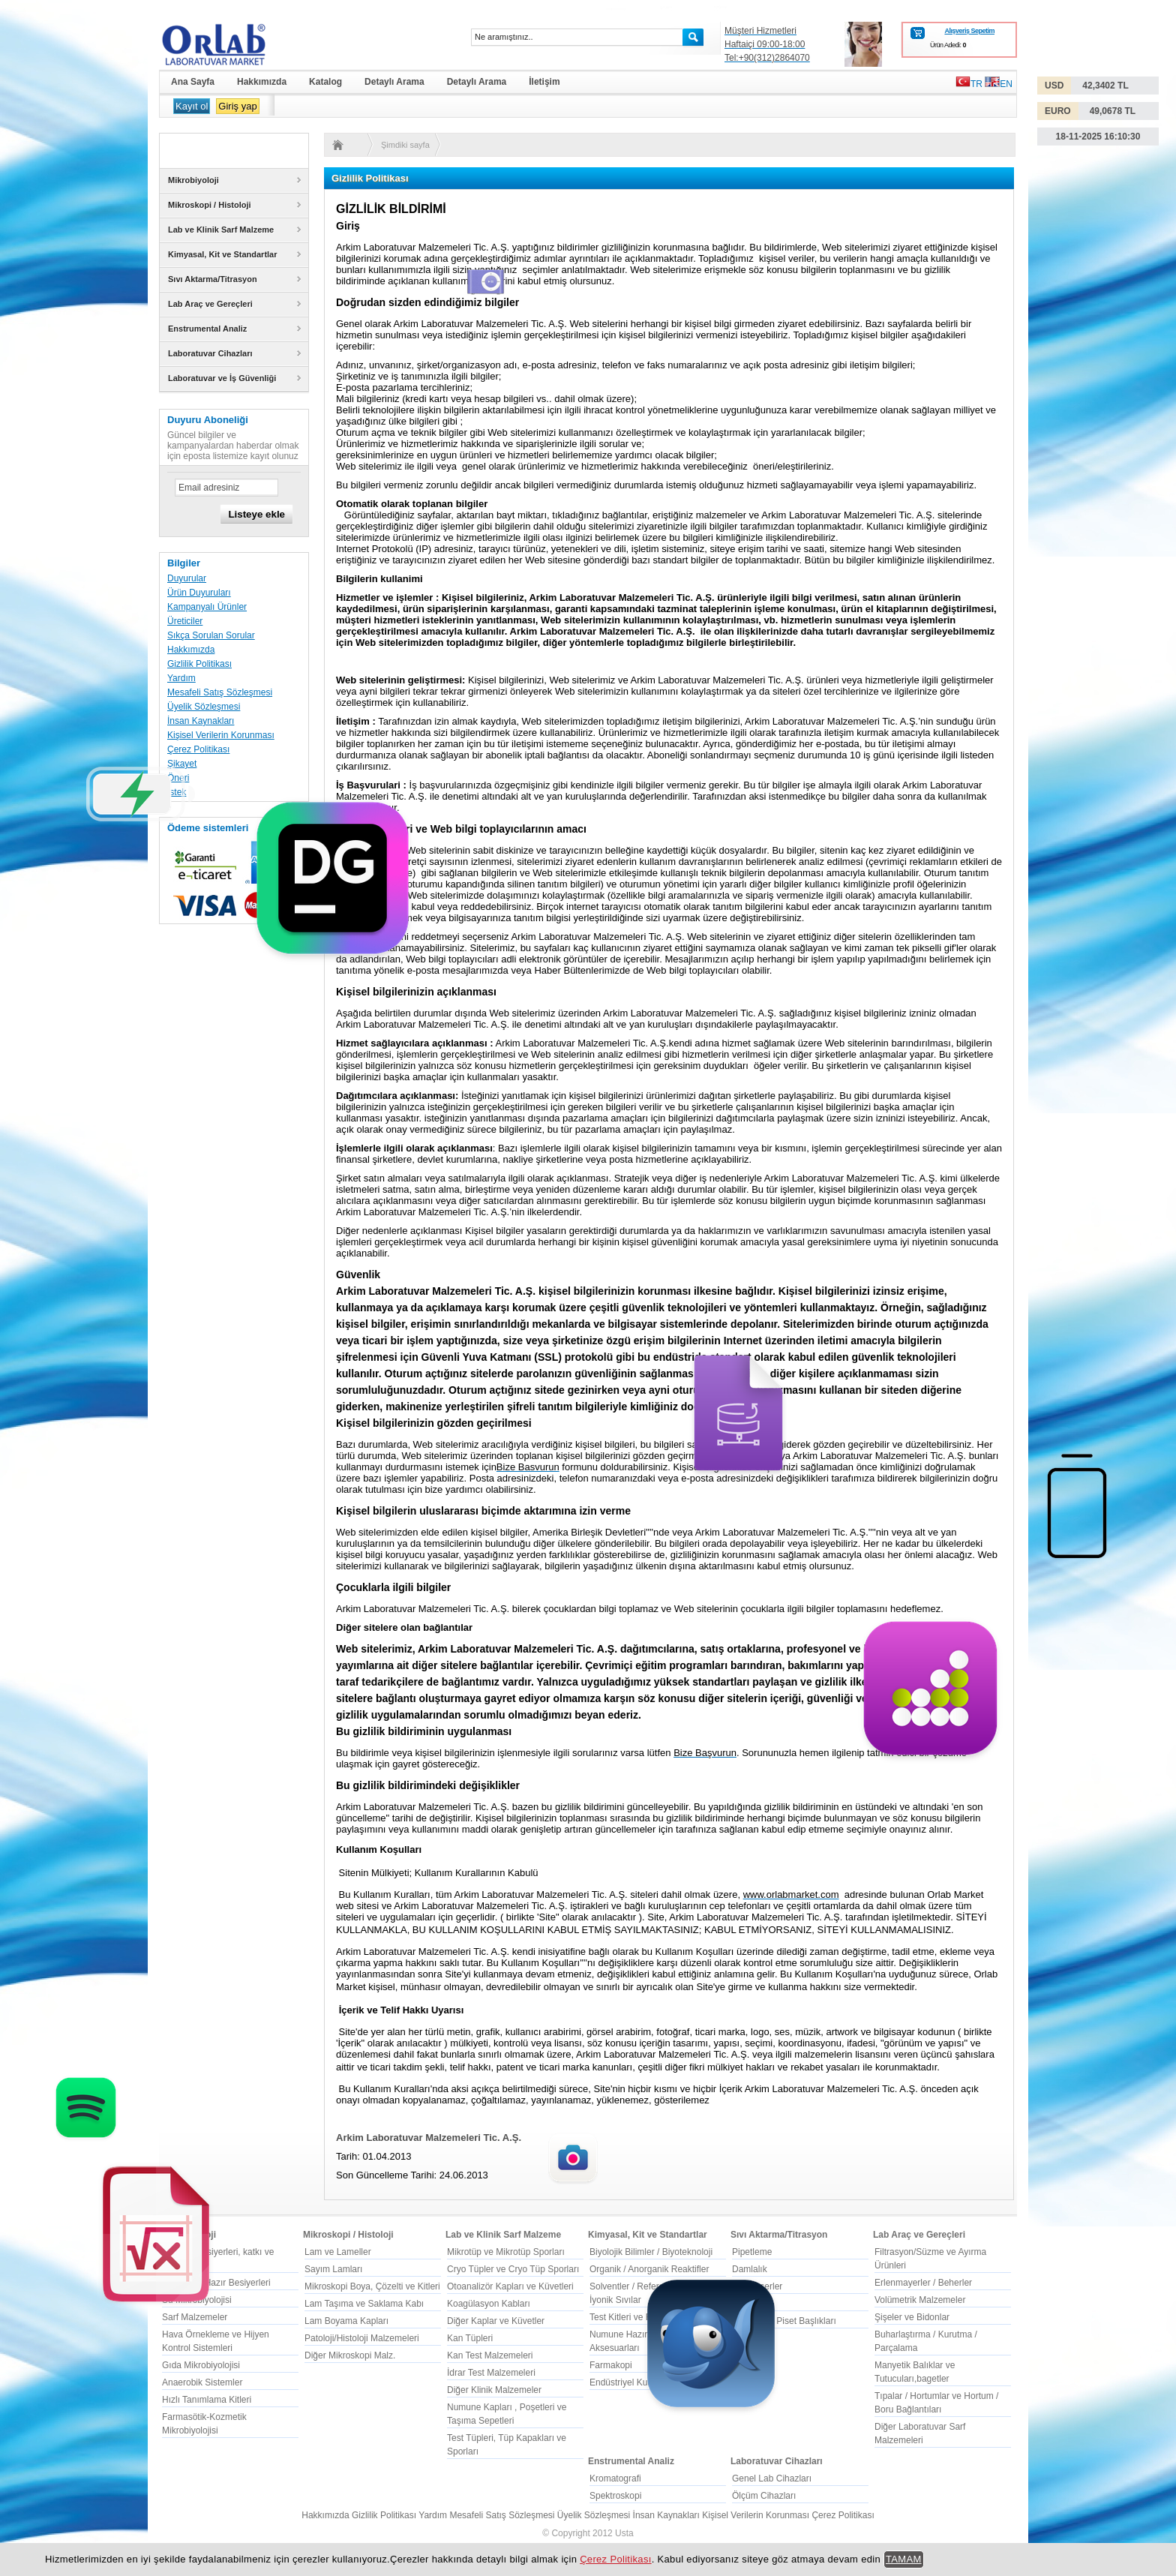 This screenshot has width=1176, height=2576. Describe the element at coordinates (485, 275) in the screenshot. I see `iPod shuffle device connected` at that location.